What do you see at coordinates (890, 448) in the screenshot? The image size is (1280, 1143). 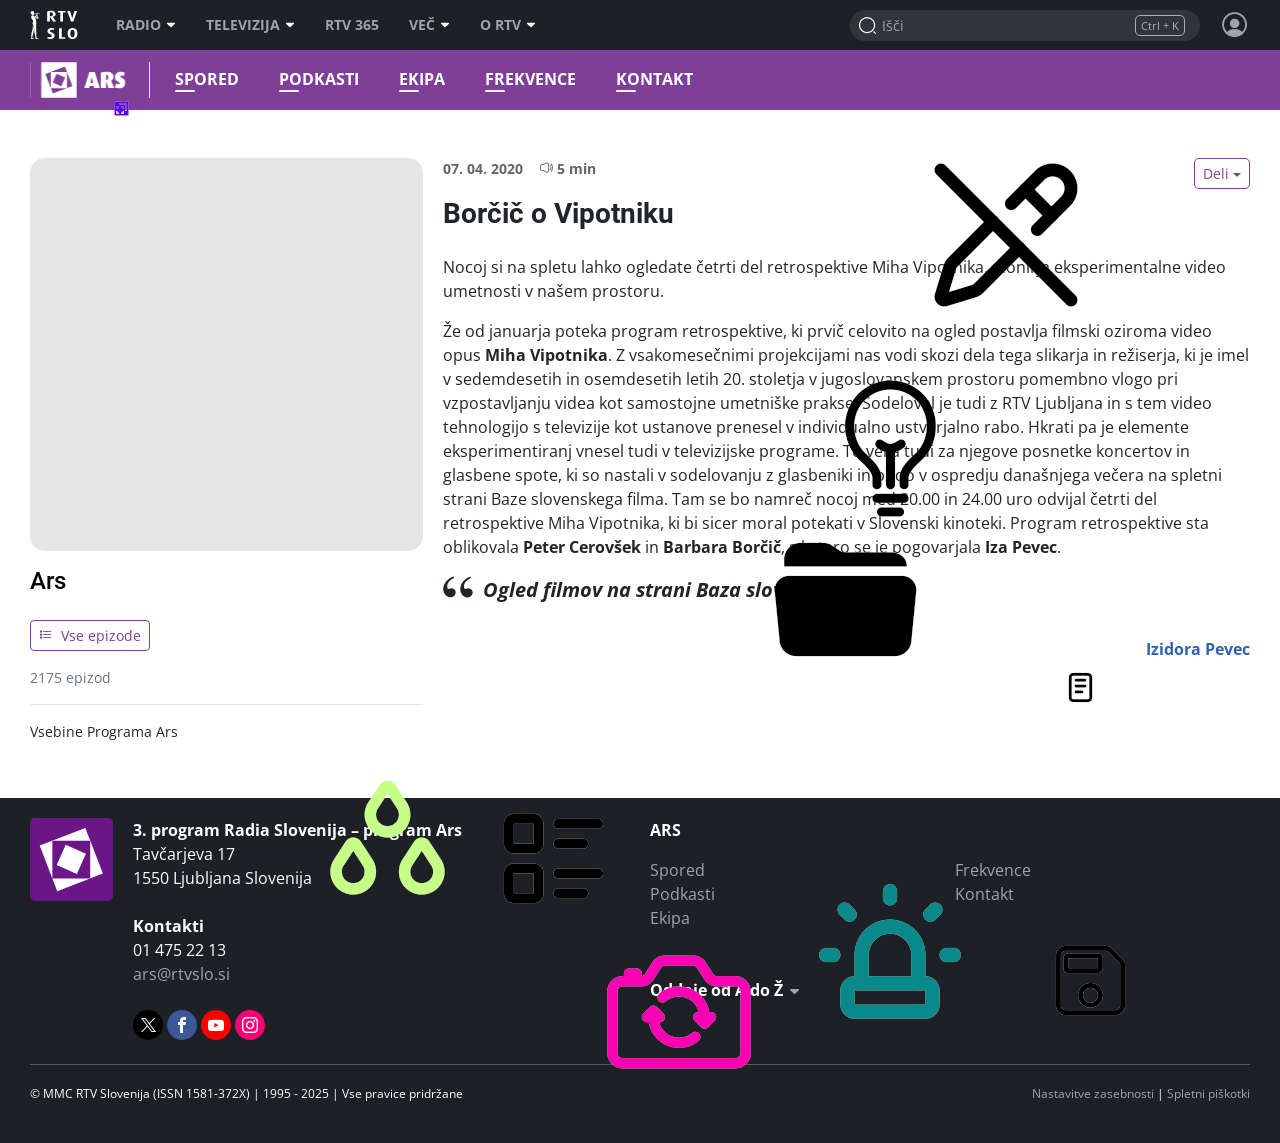 I see `access tips or suggestions` at bounding box center [890, 448].